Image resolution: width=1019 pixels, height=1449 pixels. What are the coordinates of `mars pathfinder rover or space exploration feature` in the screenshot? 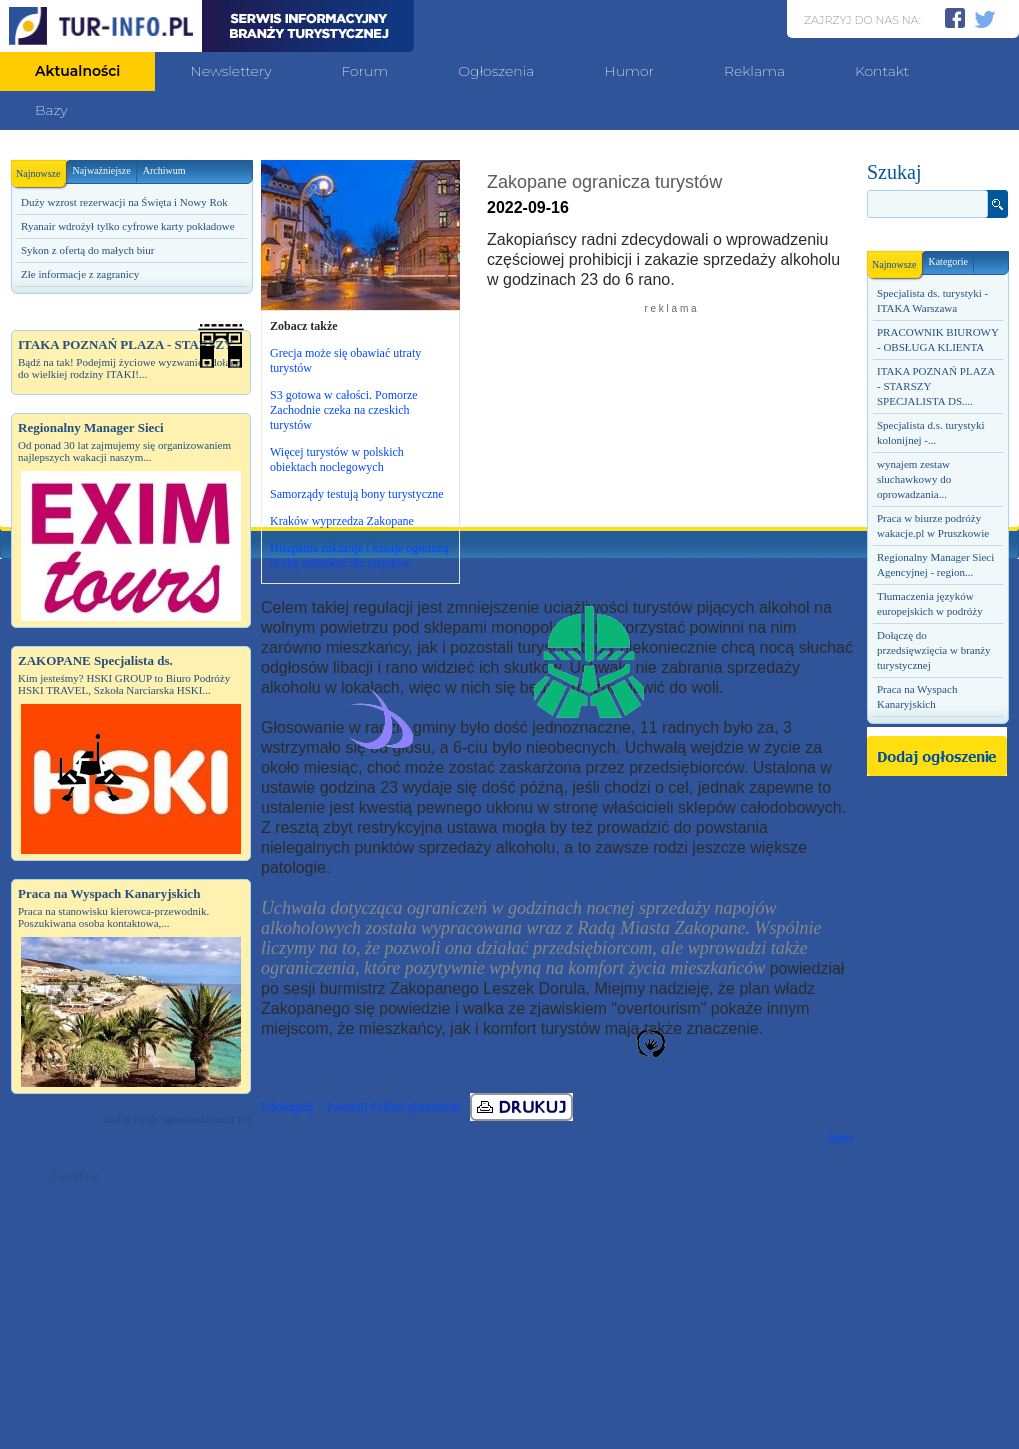 It's located at (90, 769).